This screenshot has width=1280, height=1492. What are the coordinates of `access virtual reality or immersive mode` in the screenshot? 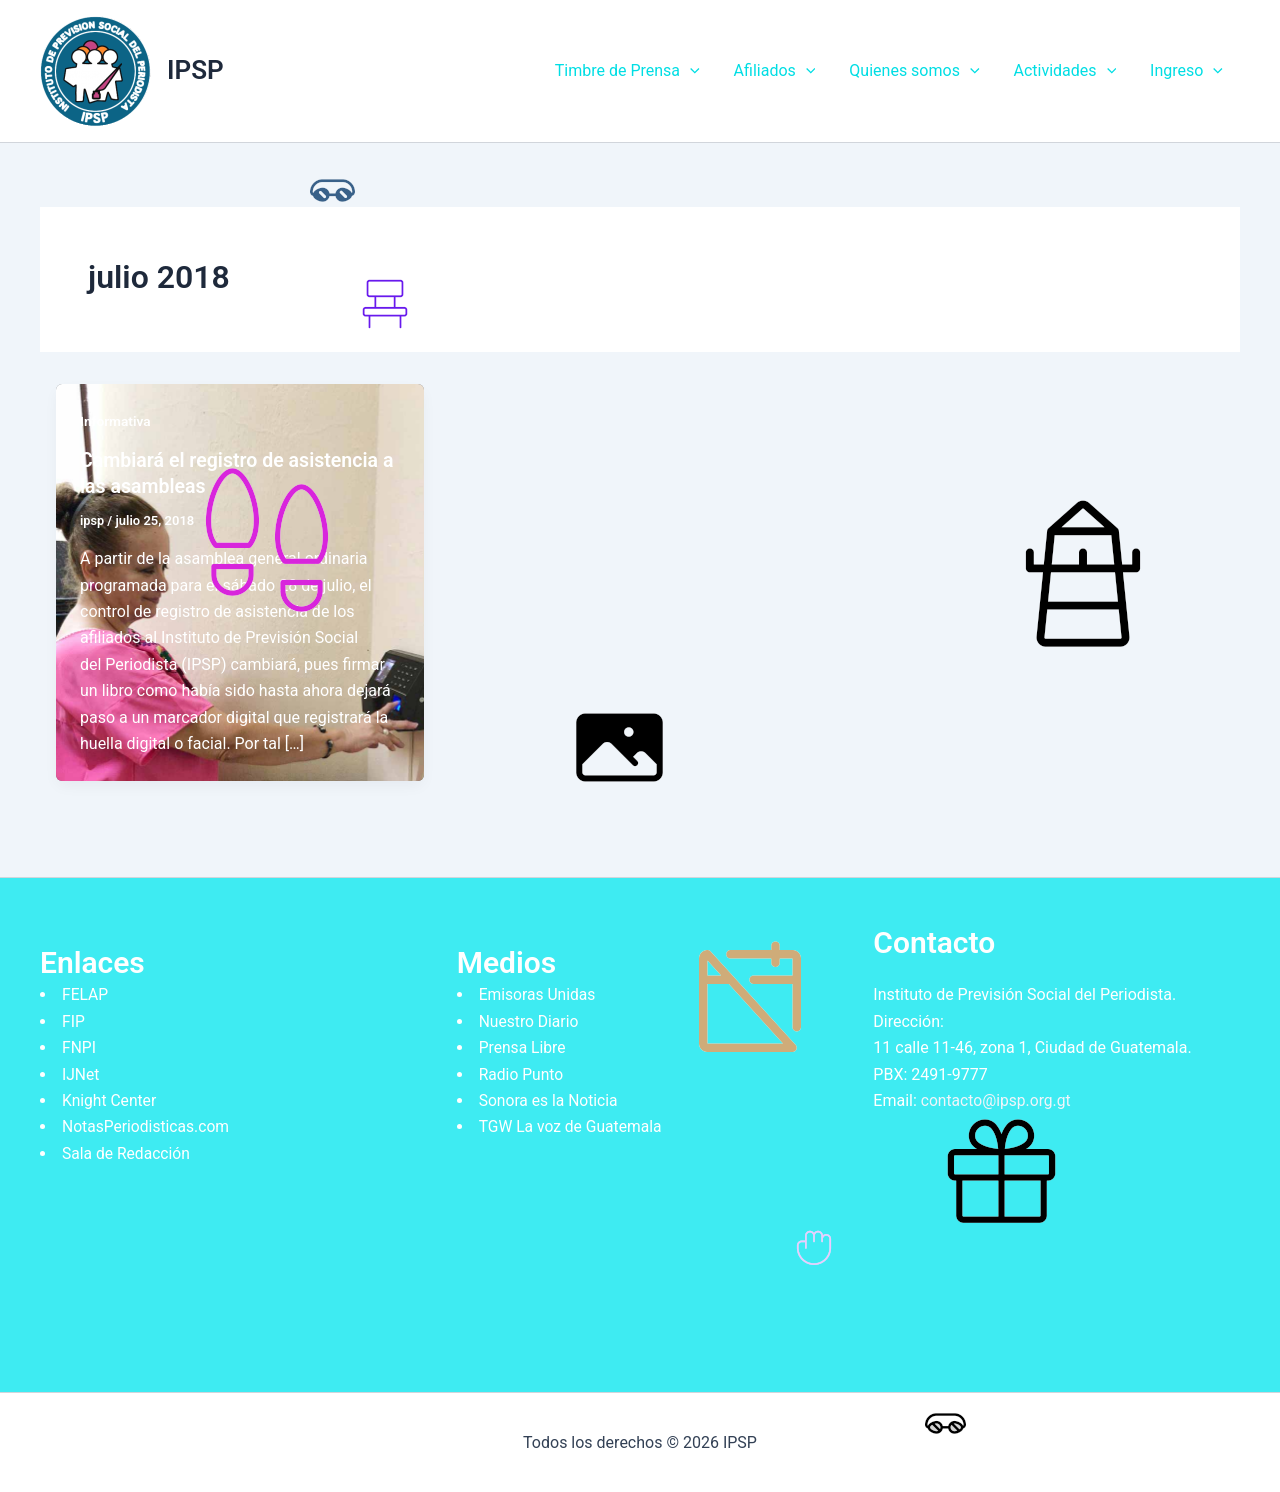 It's located at (945, 1423).